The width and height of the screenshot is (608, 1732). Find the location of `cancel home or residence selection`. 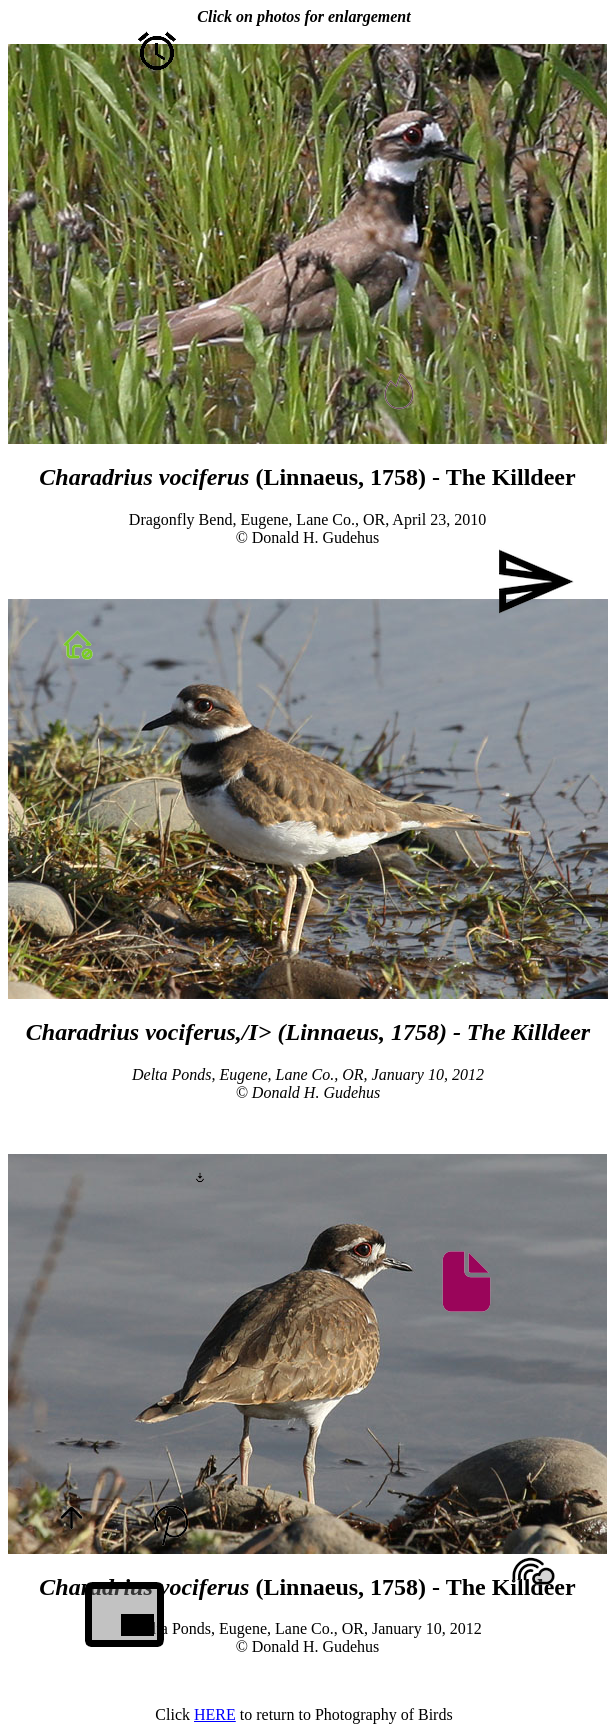

cancel home or residence selection is located at coordinates (77, 644).